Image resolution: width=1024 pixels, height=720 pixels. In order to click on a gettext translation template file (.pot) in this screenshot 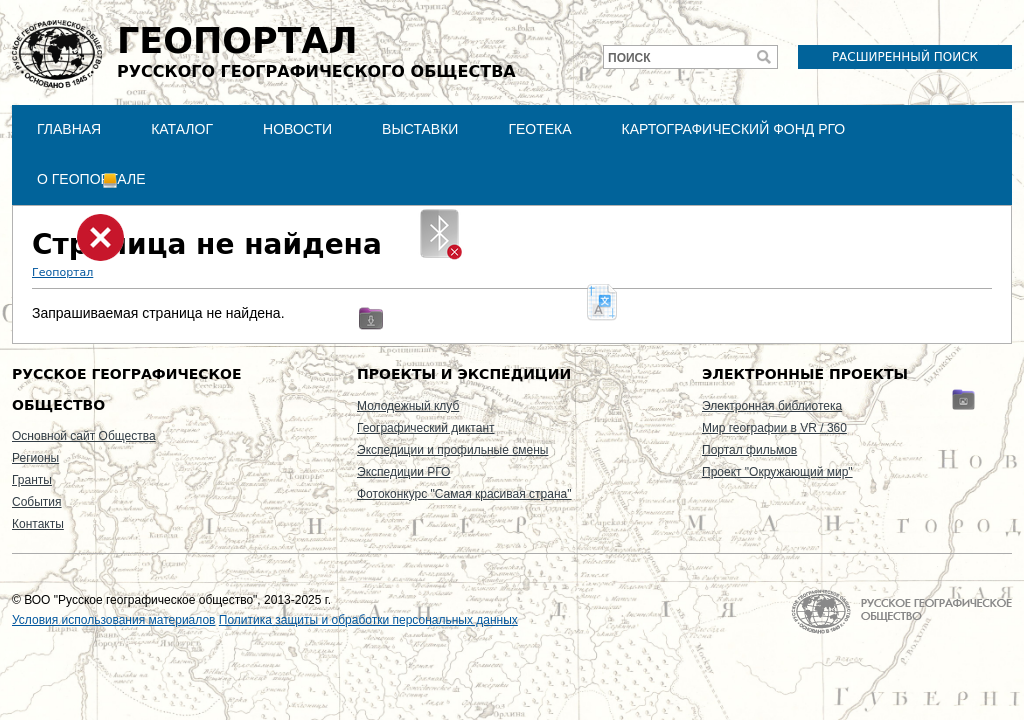, I will do `click(602, 302)`.